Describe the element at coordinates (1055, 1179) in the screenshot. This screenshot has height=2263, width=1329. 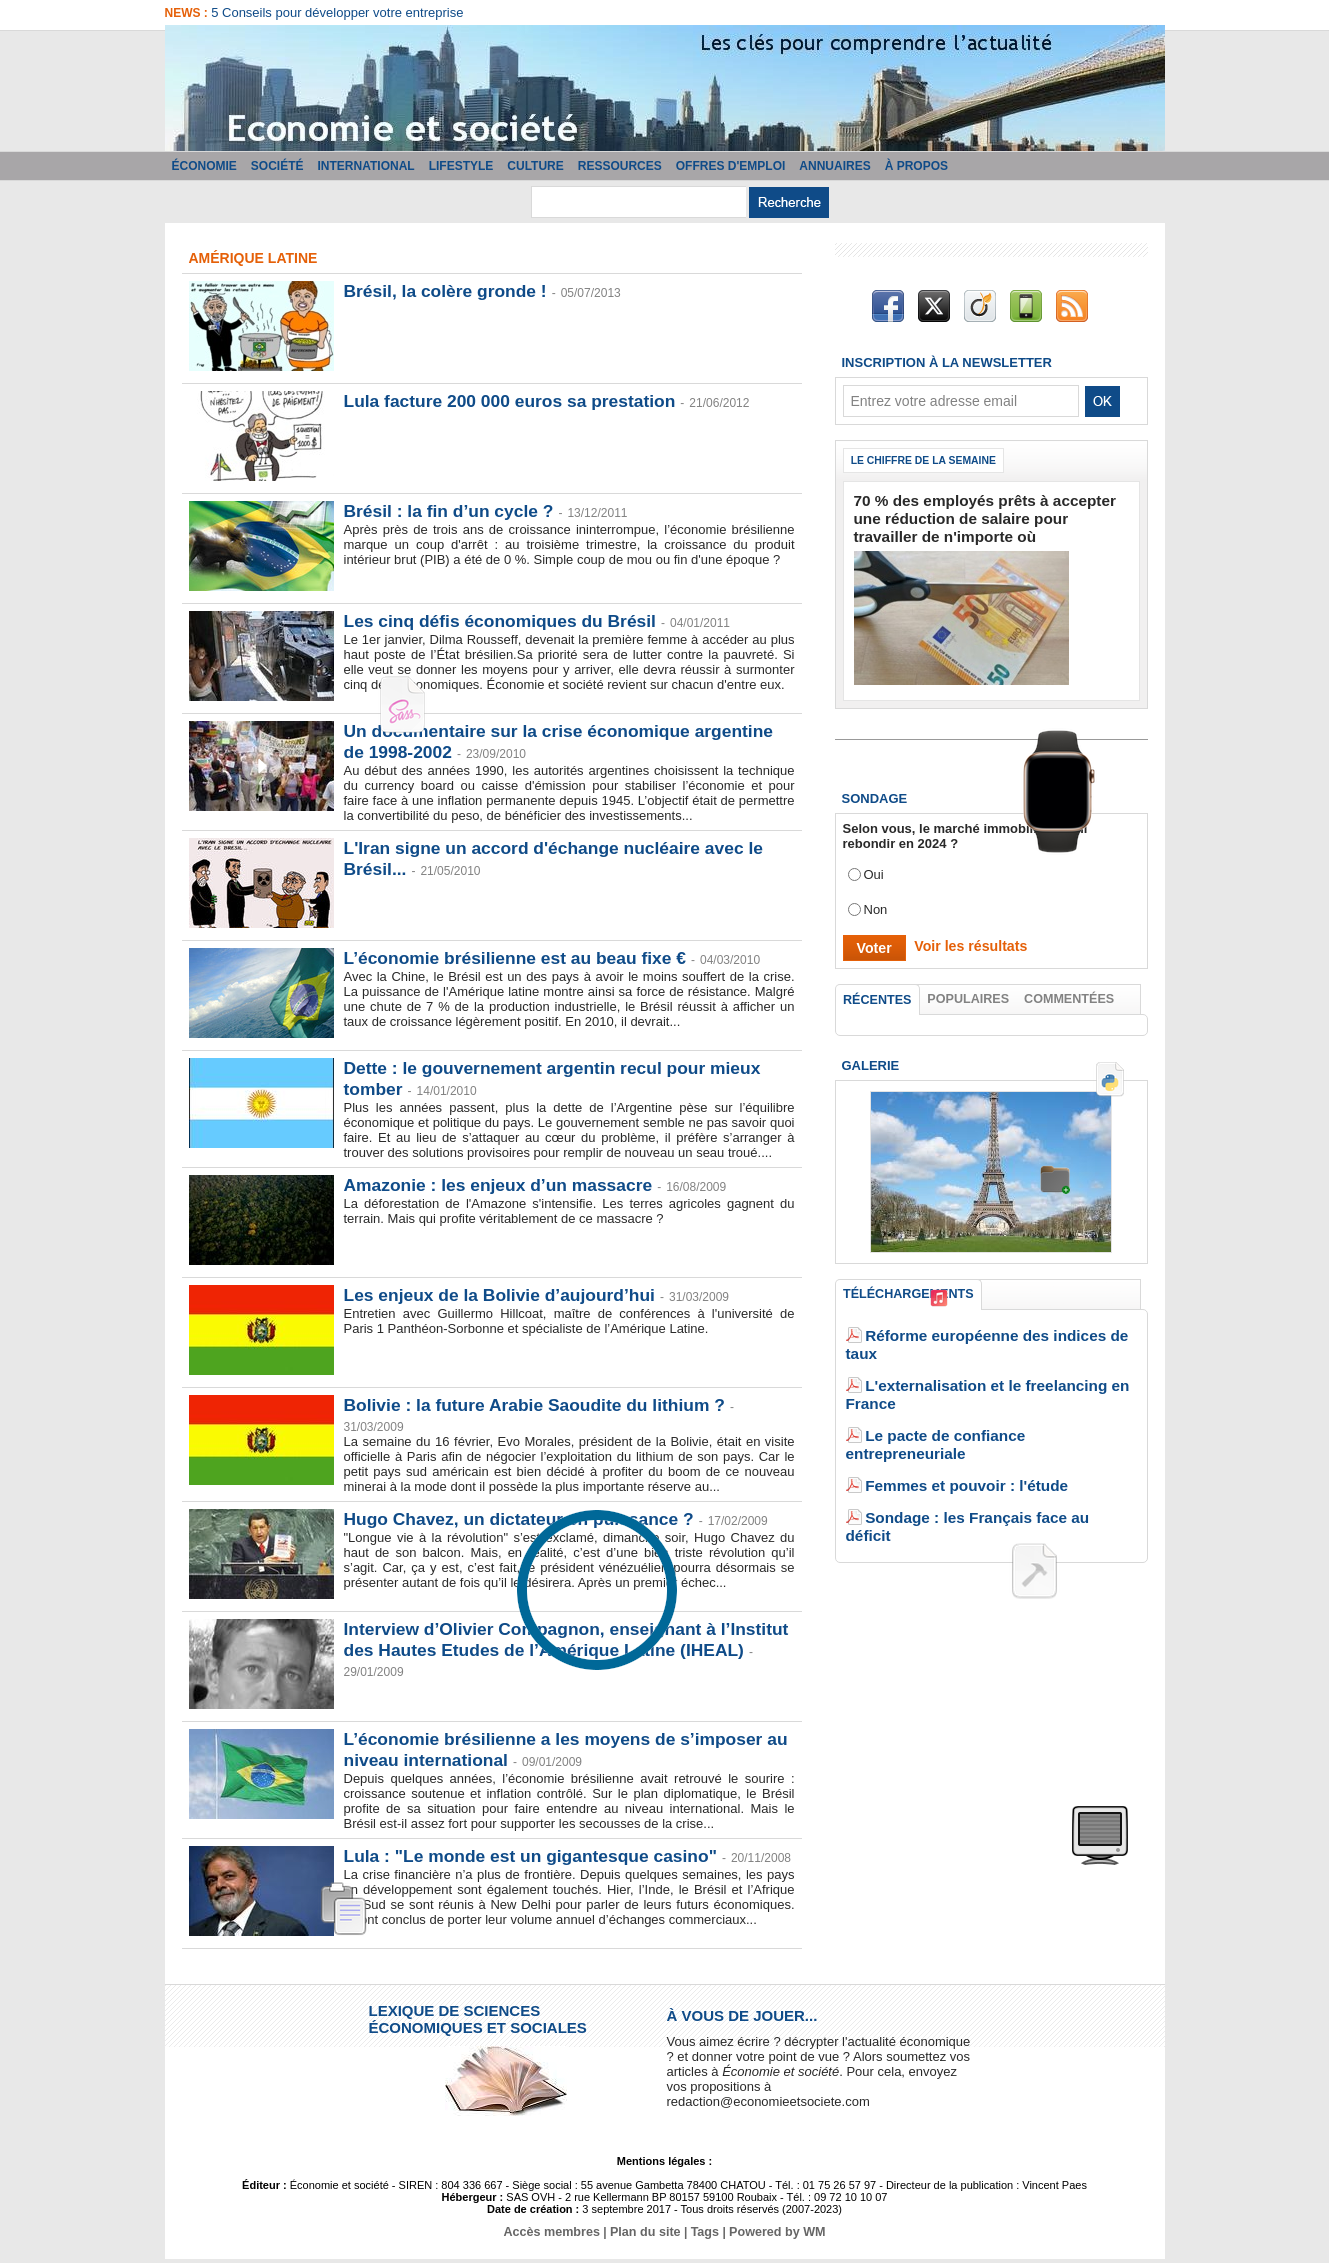
I see `create a new folder` at that location.